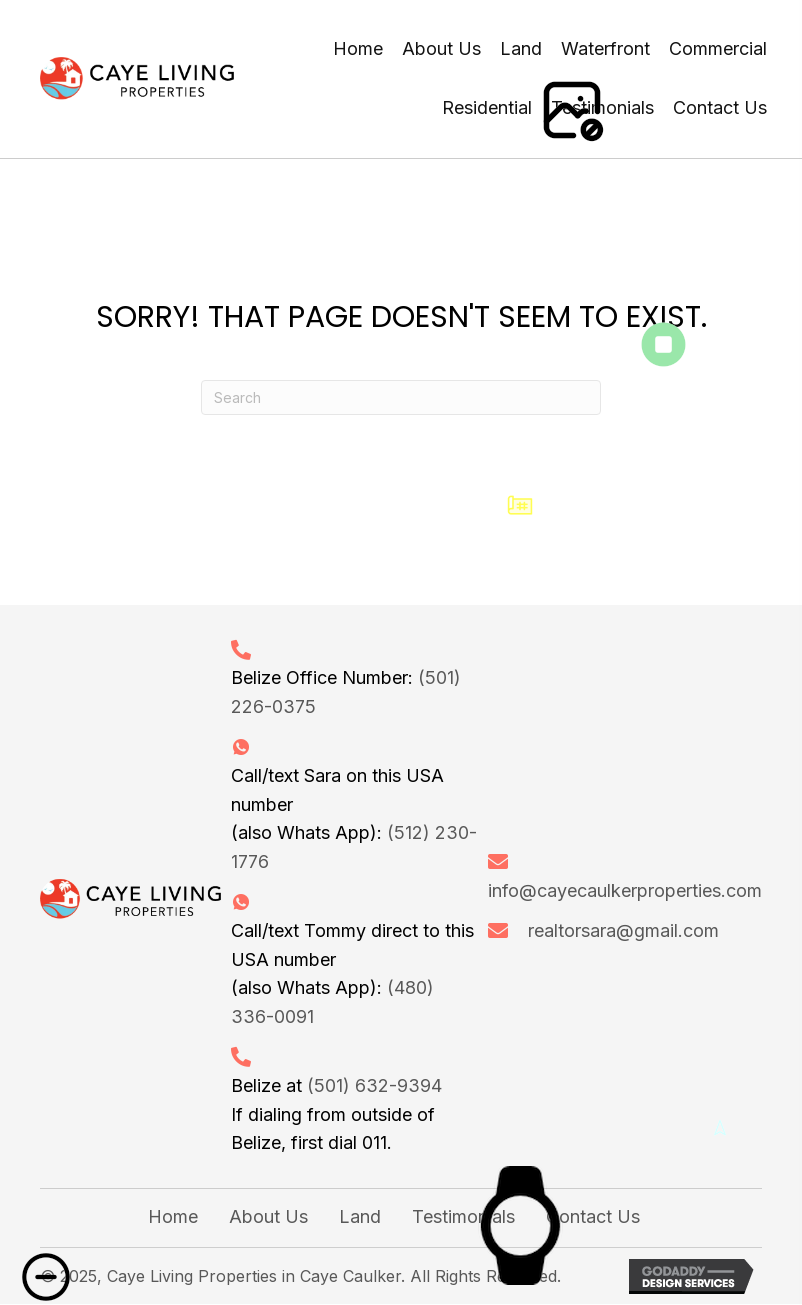 This screenshot has width=802, height=1305. I want to click on navigate to current destination, so click(720, 1128).